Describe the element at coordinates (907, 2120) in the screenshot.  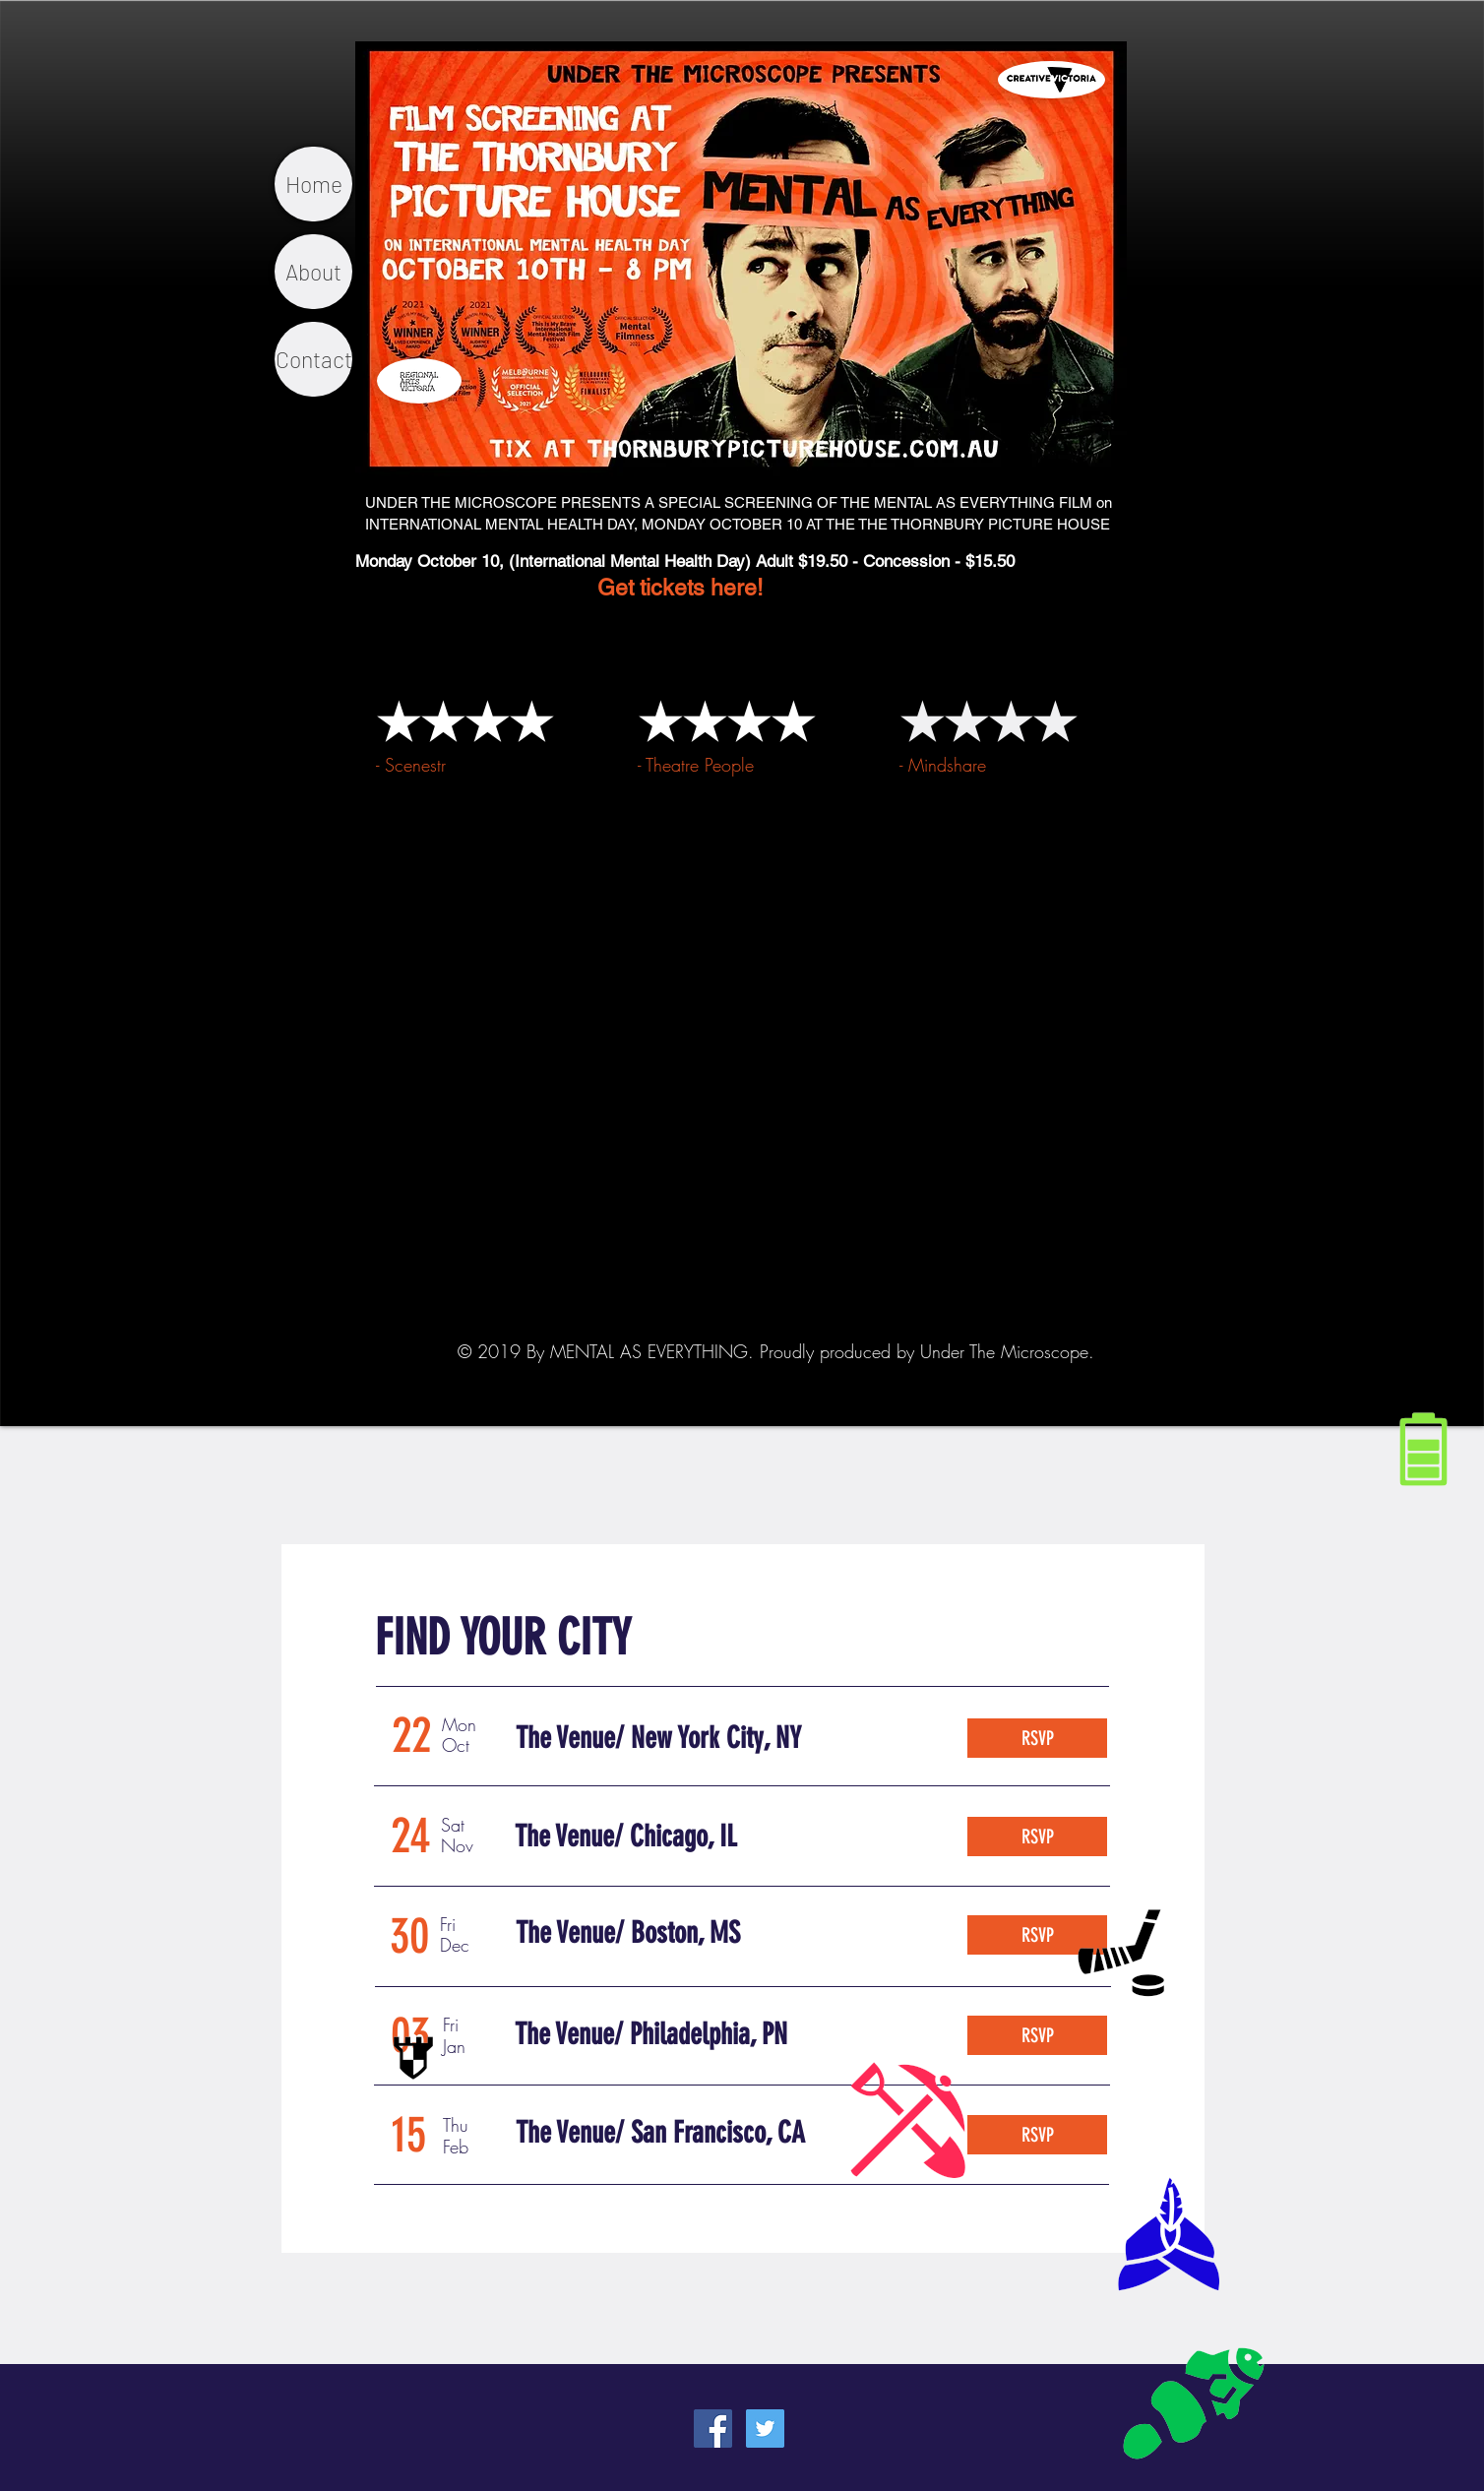
I see `dig-dug game icon` at that location.